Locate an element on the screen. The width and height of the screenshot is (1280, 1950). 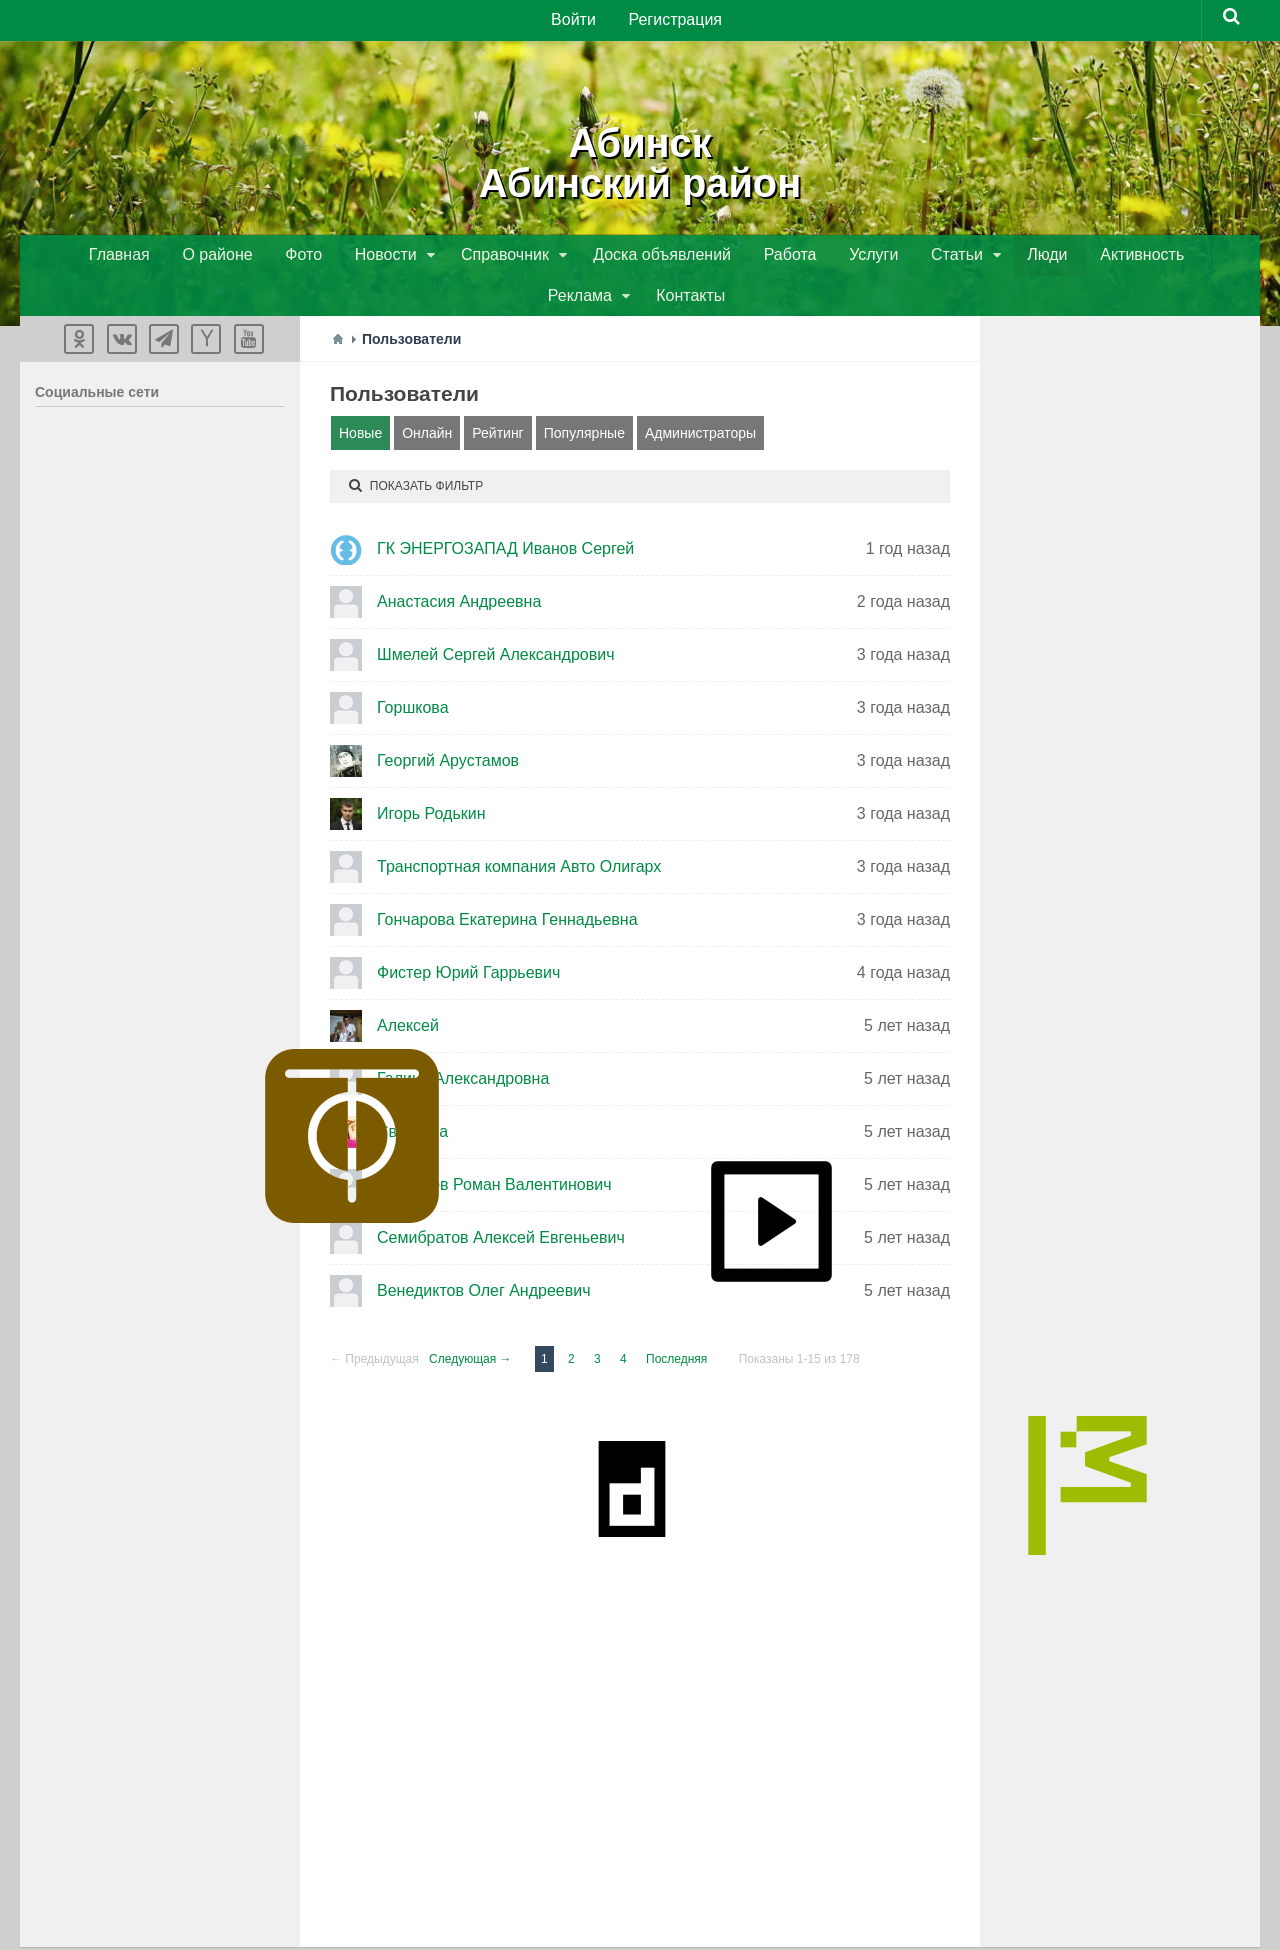
play video content is located at coordinates (771, 1221).